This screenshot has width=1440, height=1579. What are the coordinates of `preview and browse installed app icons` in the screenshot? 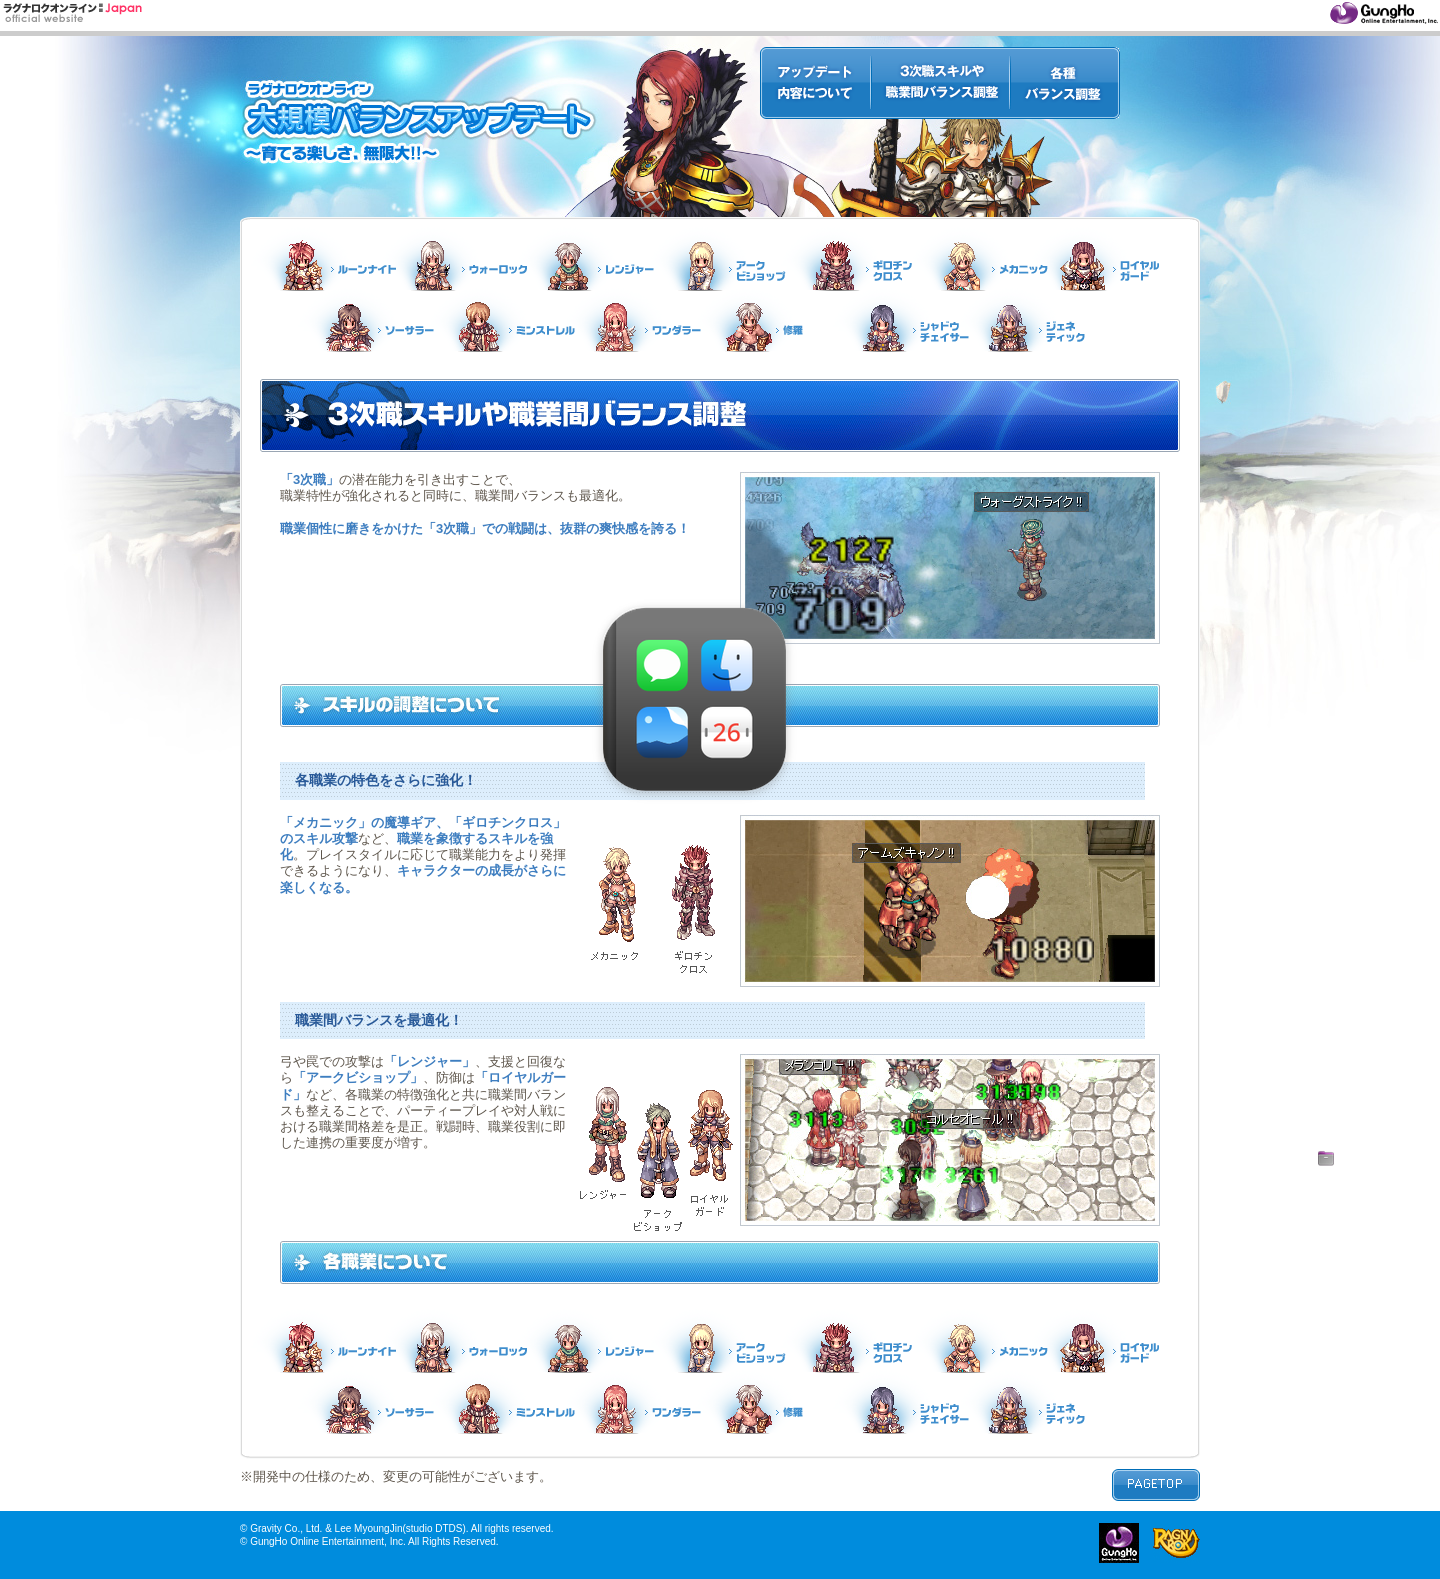 It's located at (694, 699).